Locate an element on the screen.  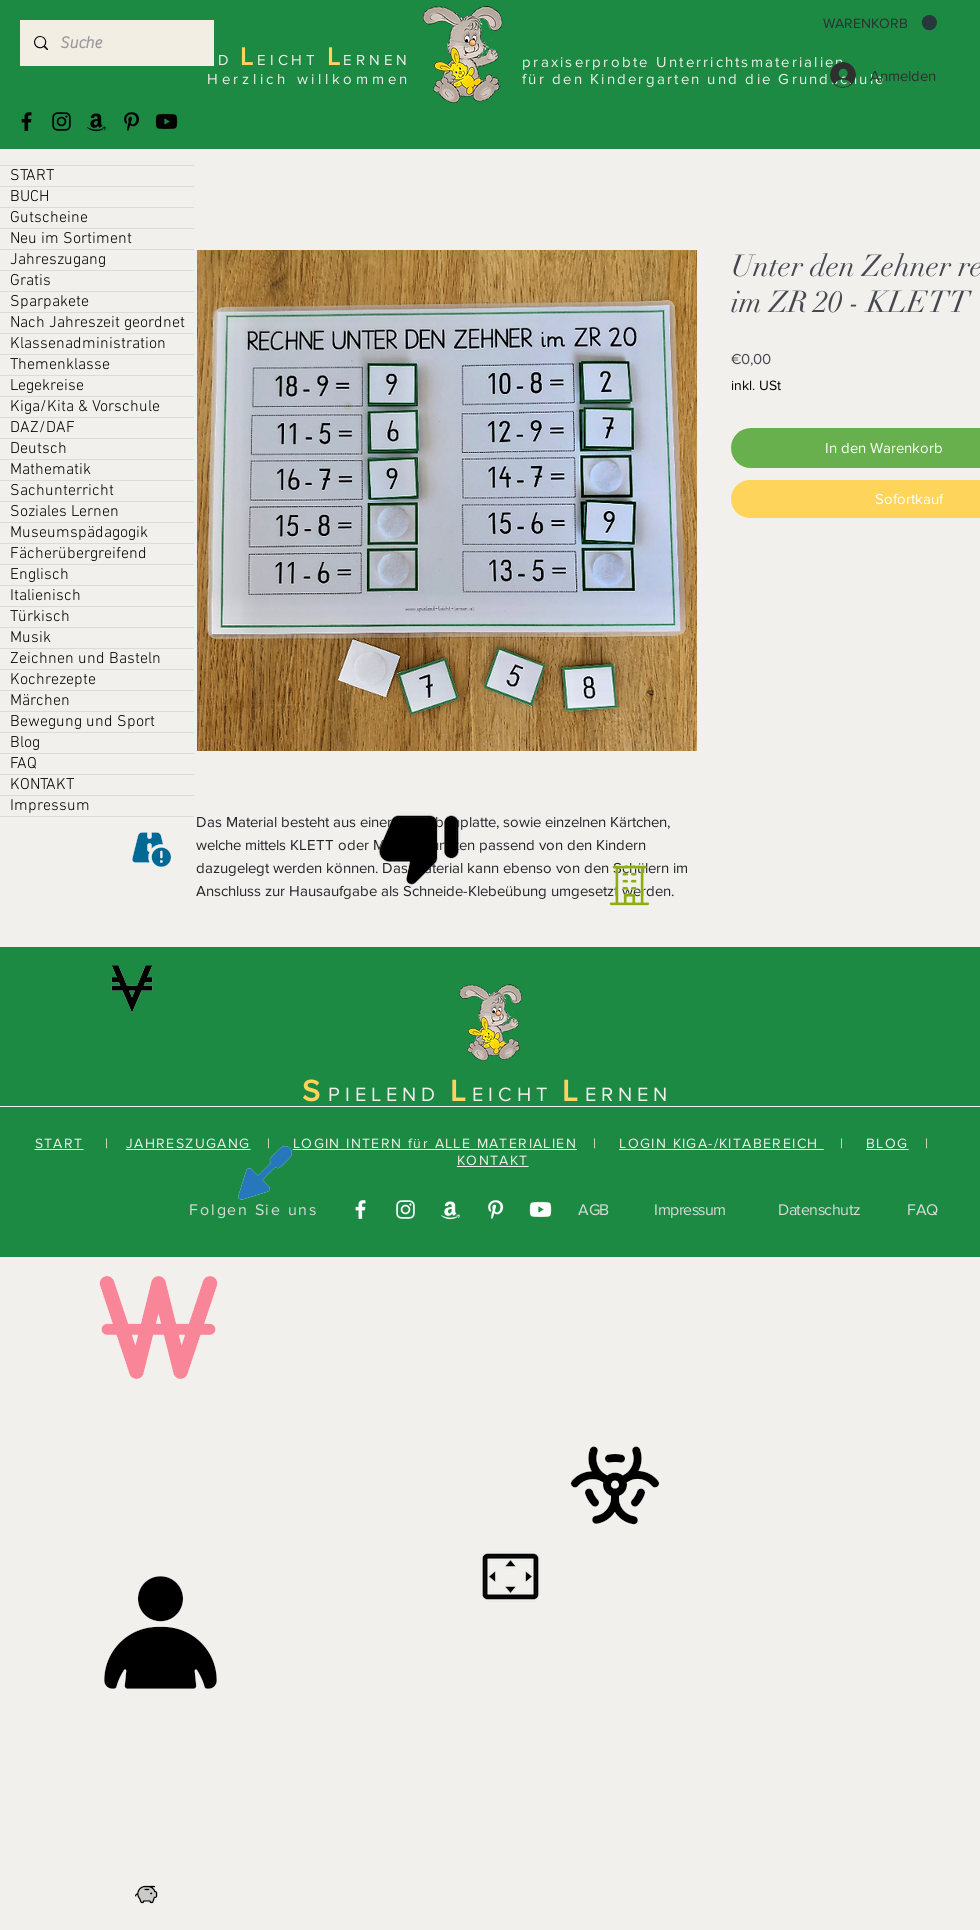
dislike or downvote content is located at coordinates (419, 847).